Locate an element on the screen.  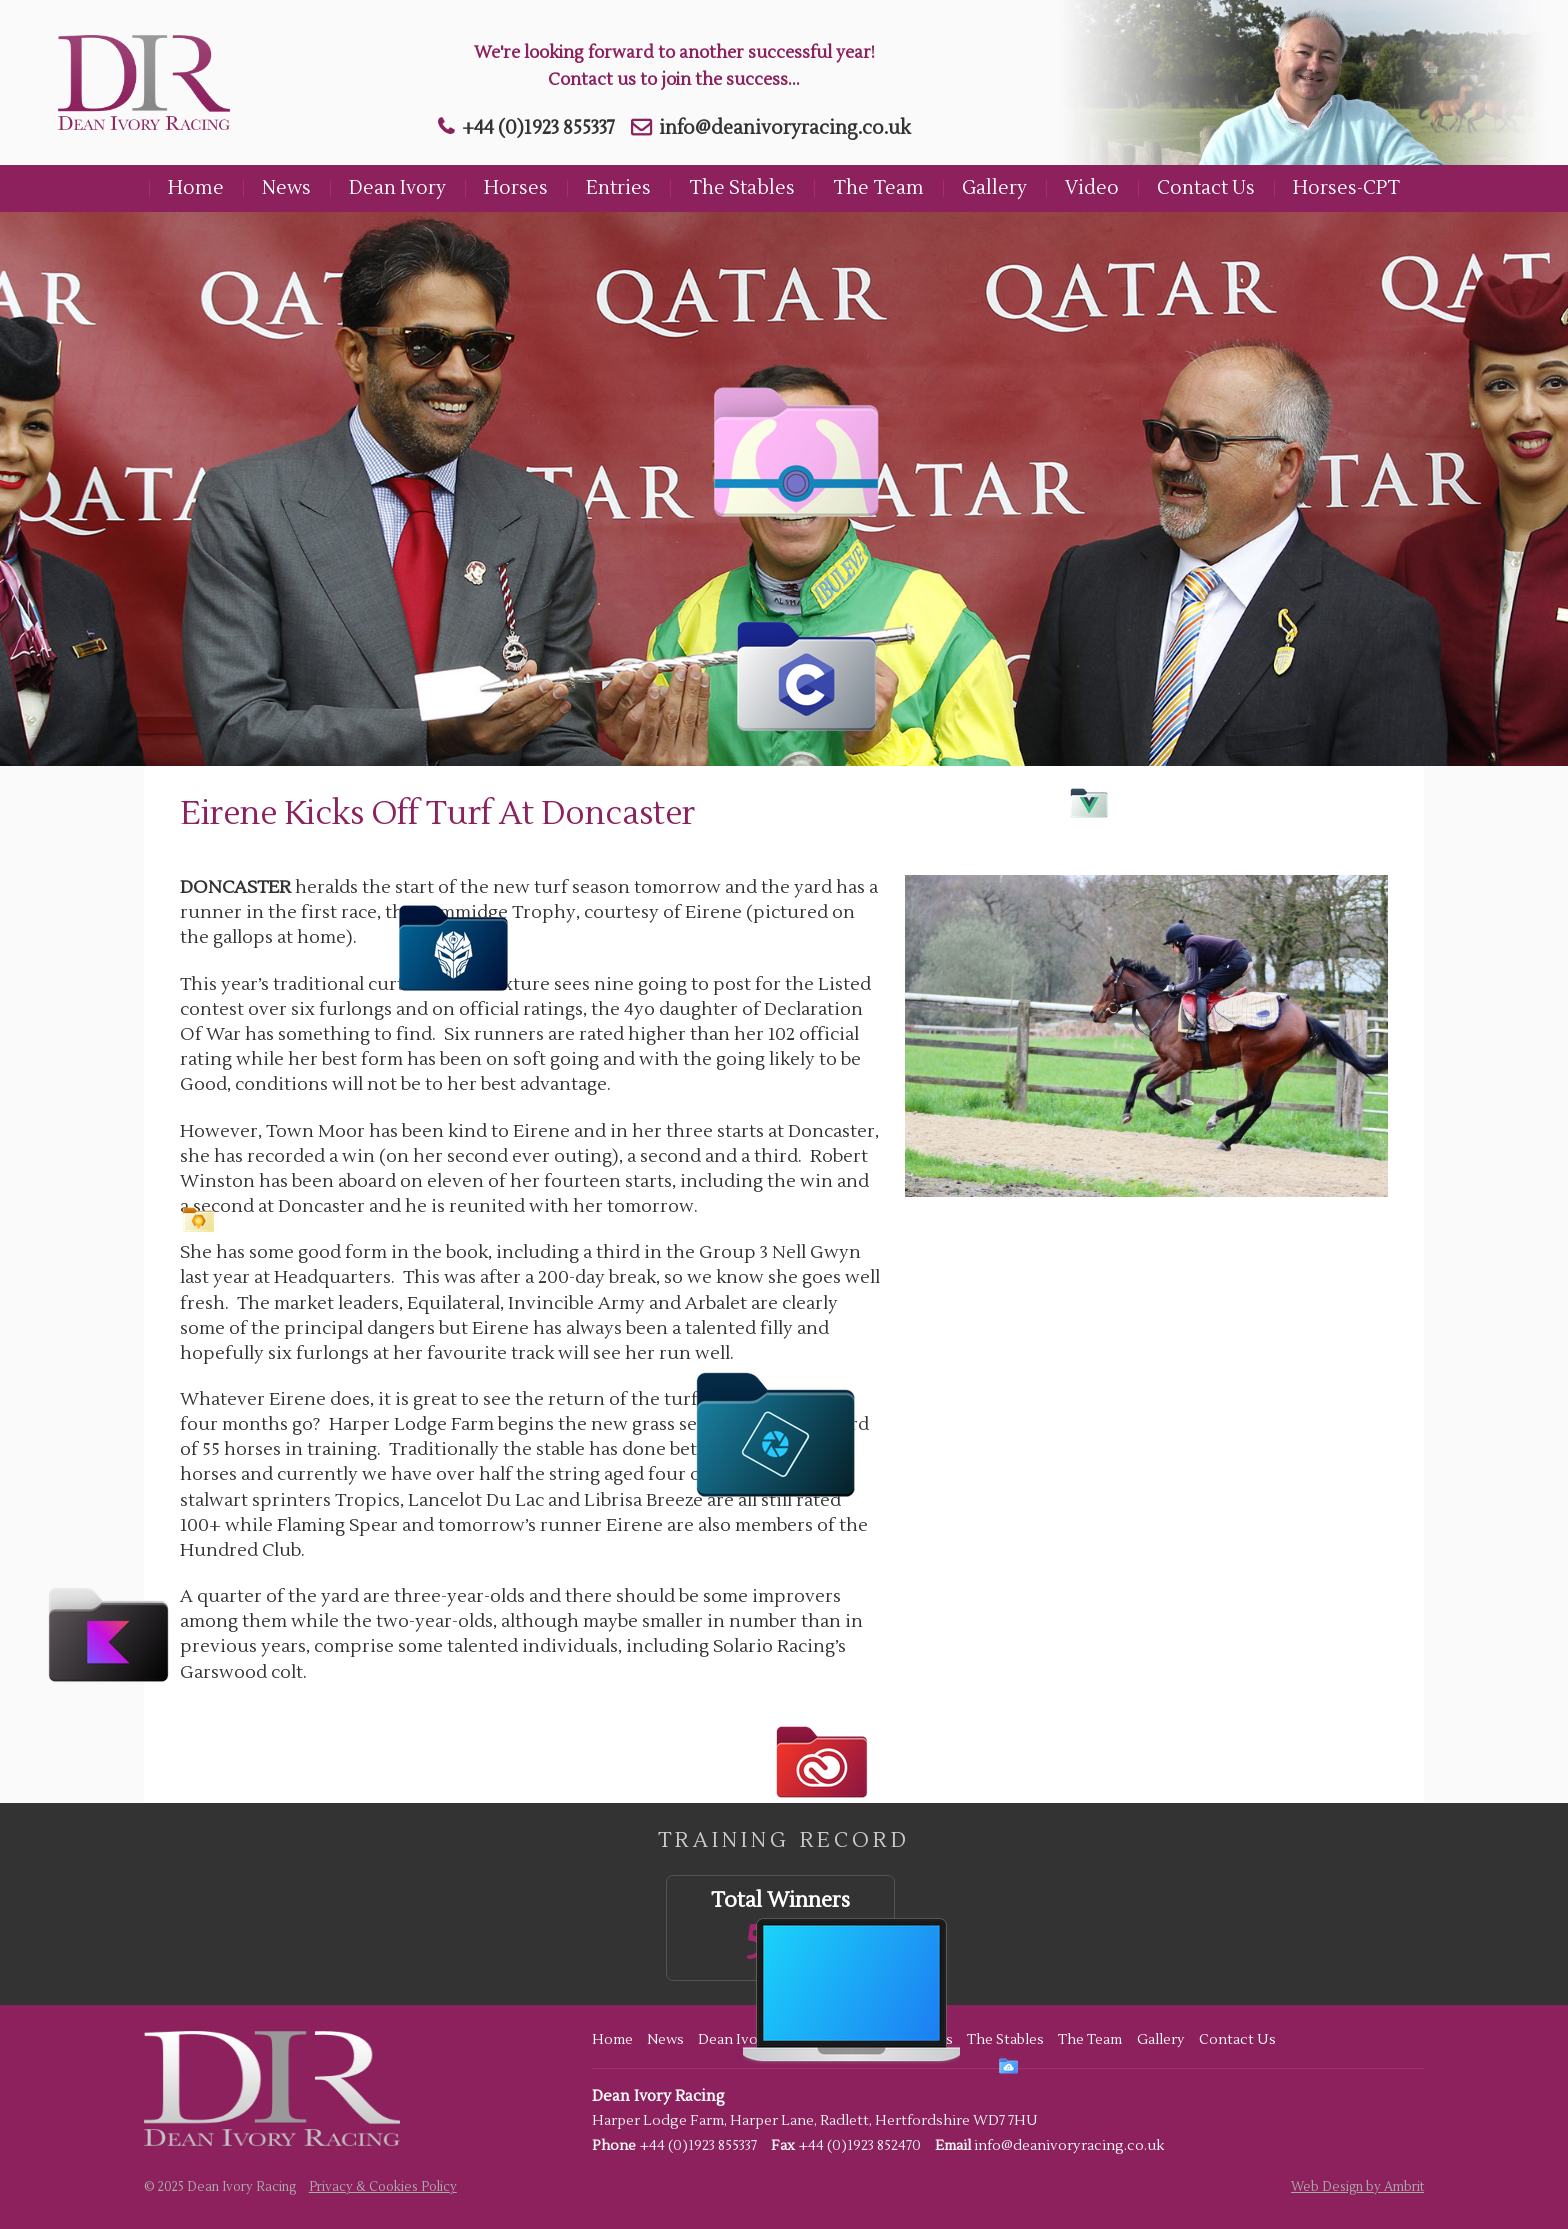
open folder containing pokémon heal ball items or games is located at coordinates (795, 456).